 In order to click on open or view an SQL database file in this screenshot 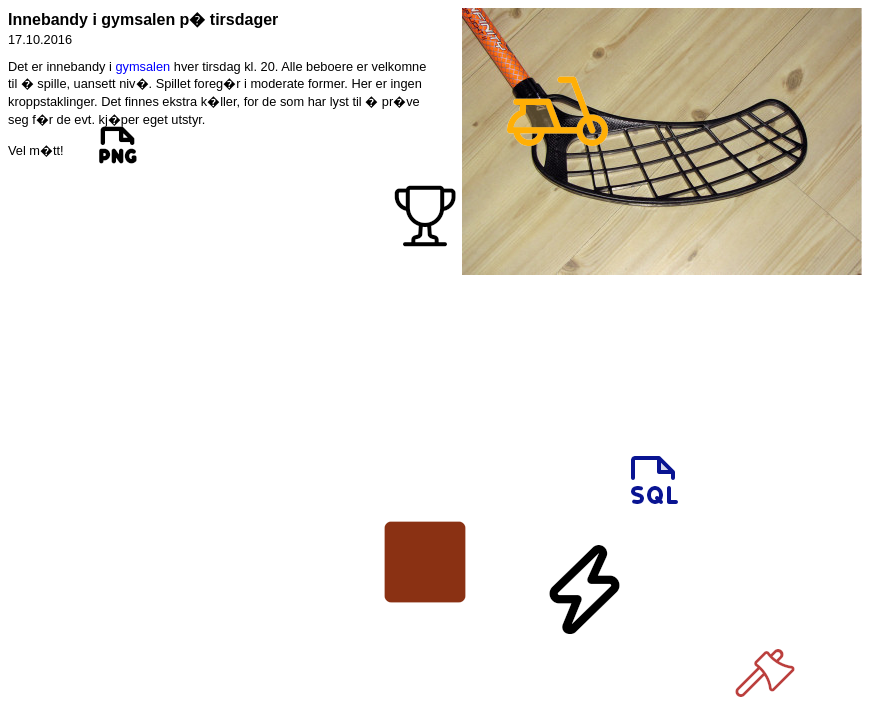, I will do `click(653, 482)`.